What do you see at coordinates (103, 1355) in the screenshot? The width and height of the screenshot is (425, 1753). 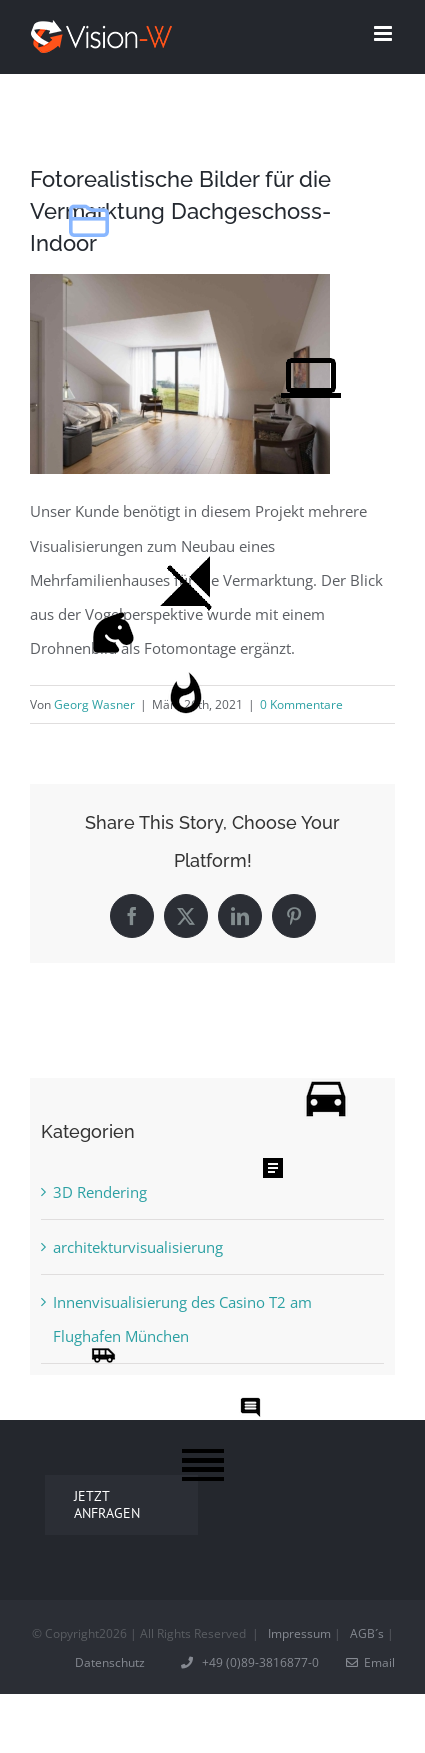 I see `access airport shuttle services` at bounding box center [103, 1355].